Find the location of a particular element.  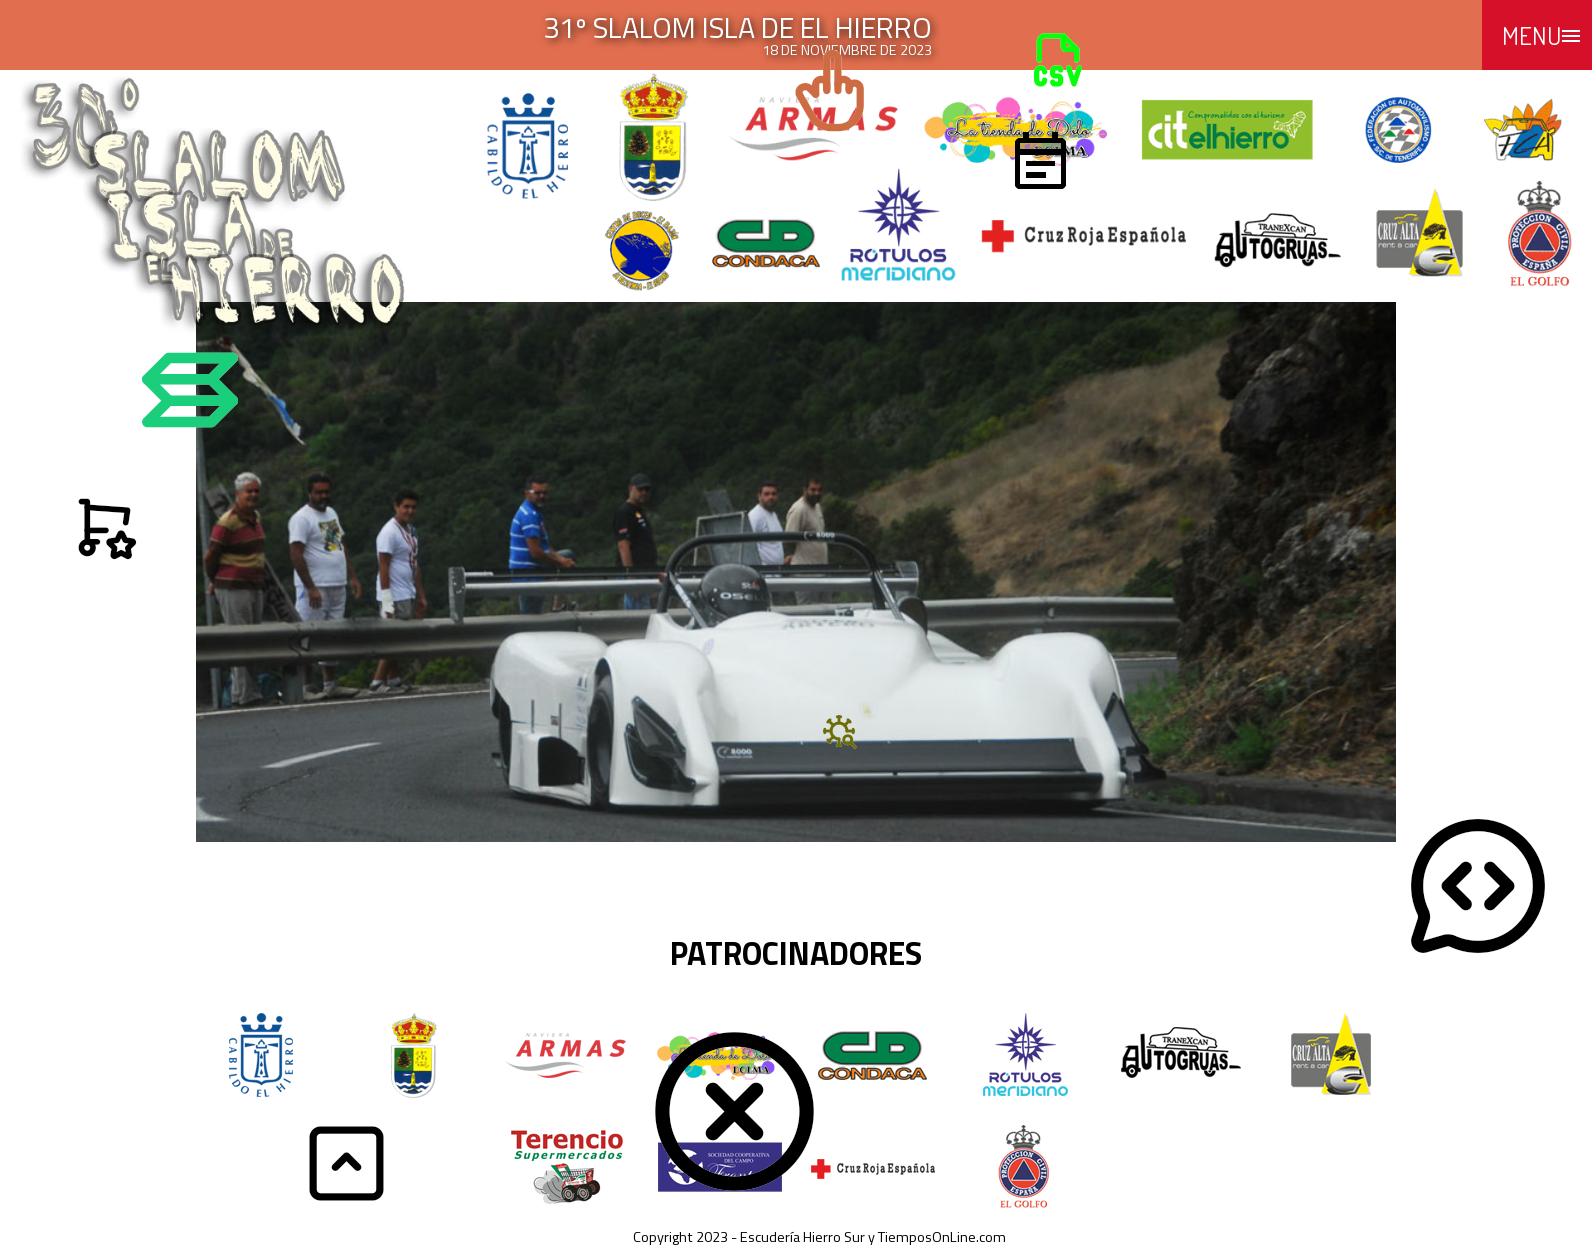

collapse or minimize a section is located at coordinates (346, 1163).